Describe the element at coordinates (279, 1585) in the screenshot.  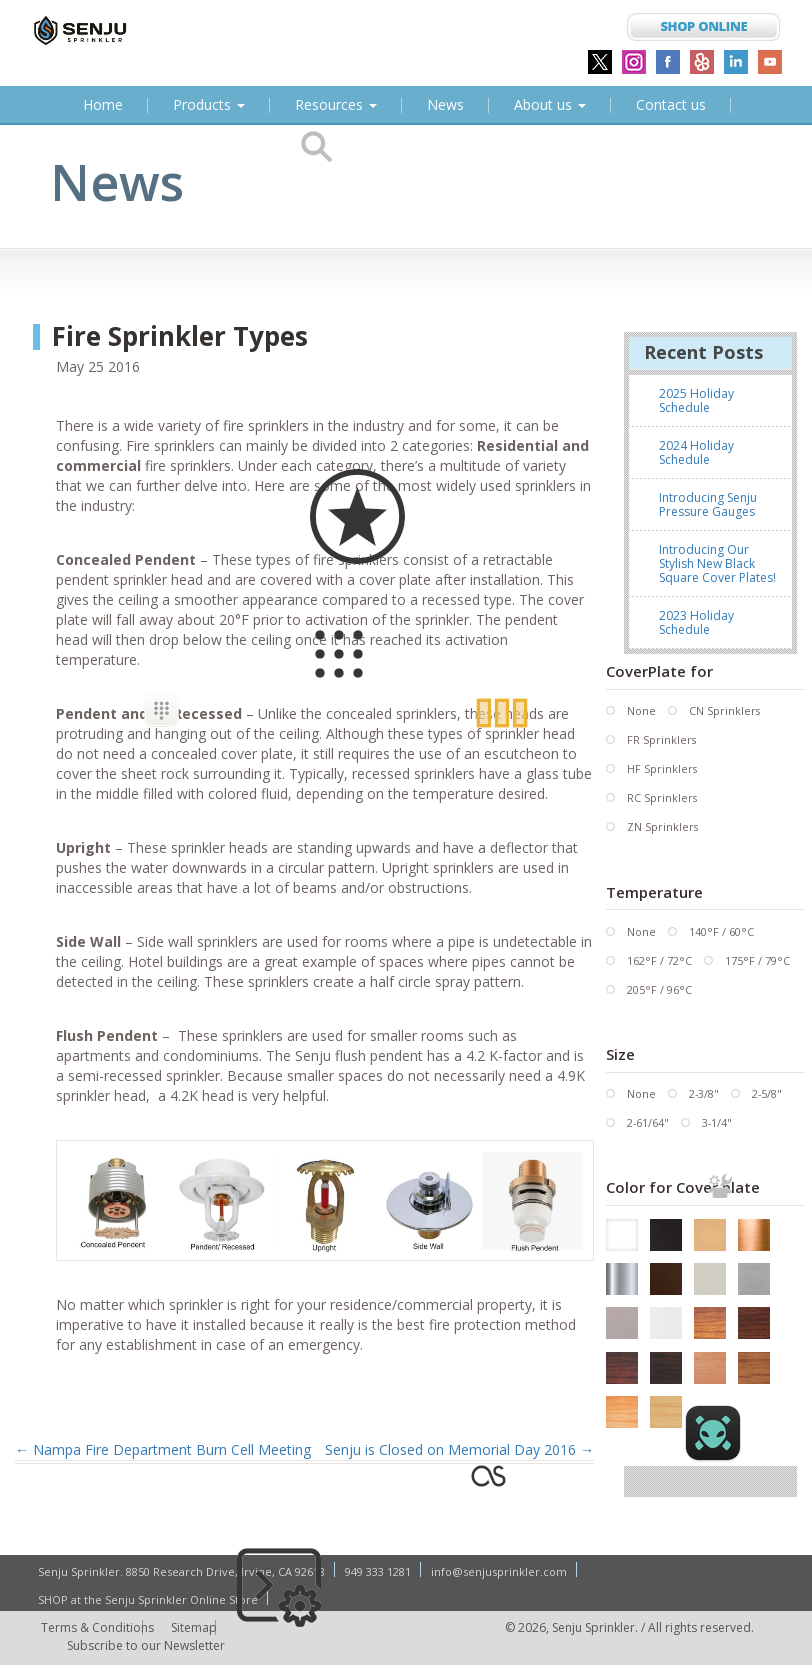
I see `open terminal preferences` at that location.